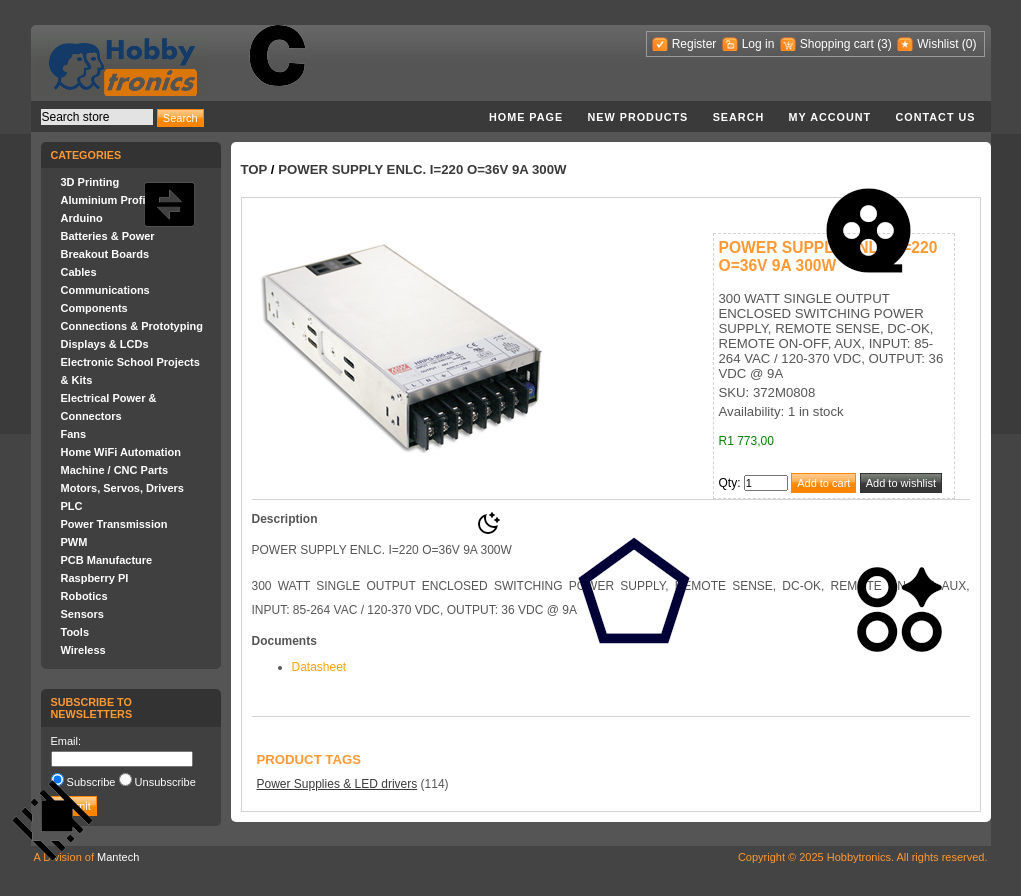  I want to click on open raycast app, so click(52, 820).